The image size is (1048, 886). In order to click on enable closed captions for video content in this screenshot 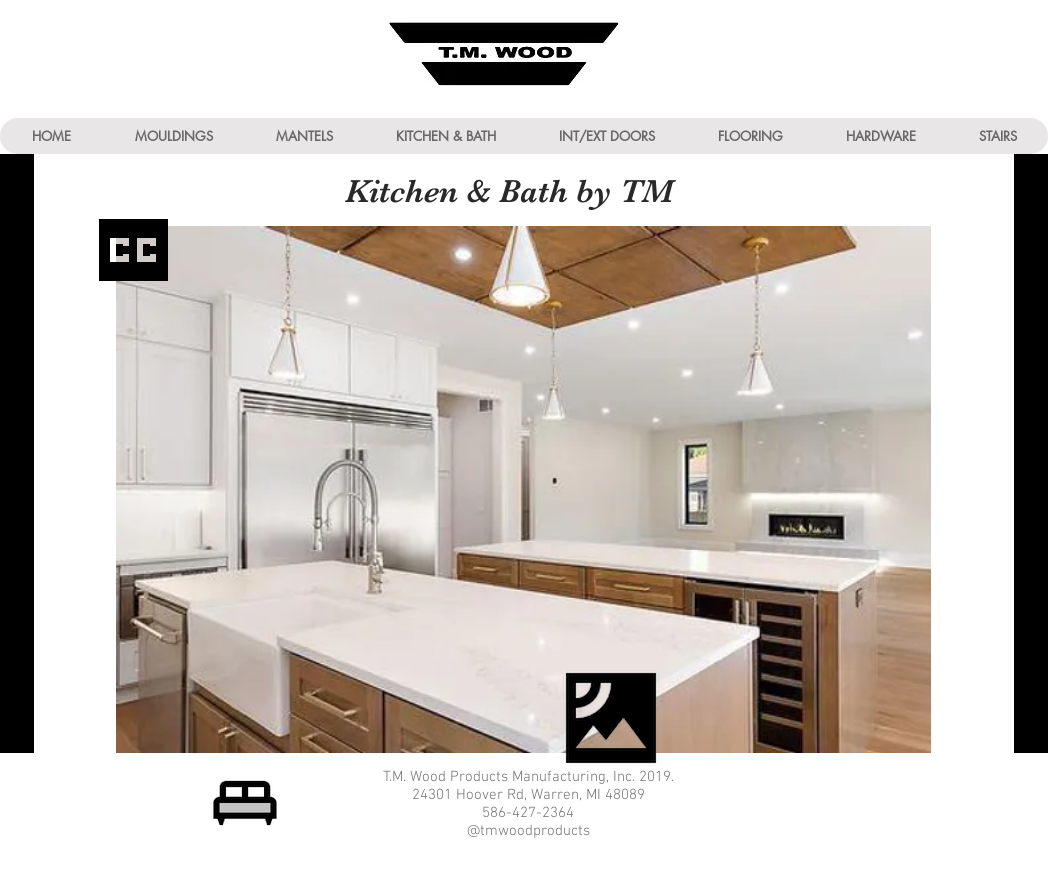, I will do `click(133, 250)`.